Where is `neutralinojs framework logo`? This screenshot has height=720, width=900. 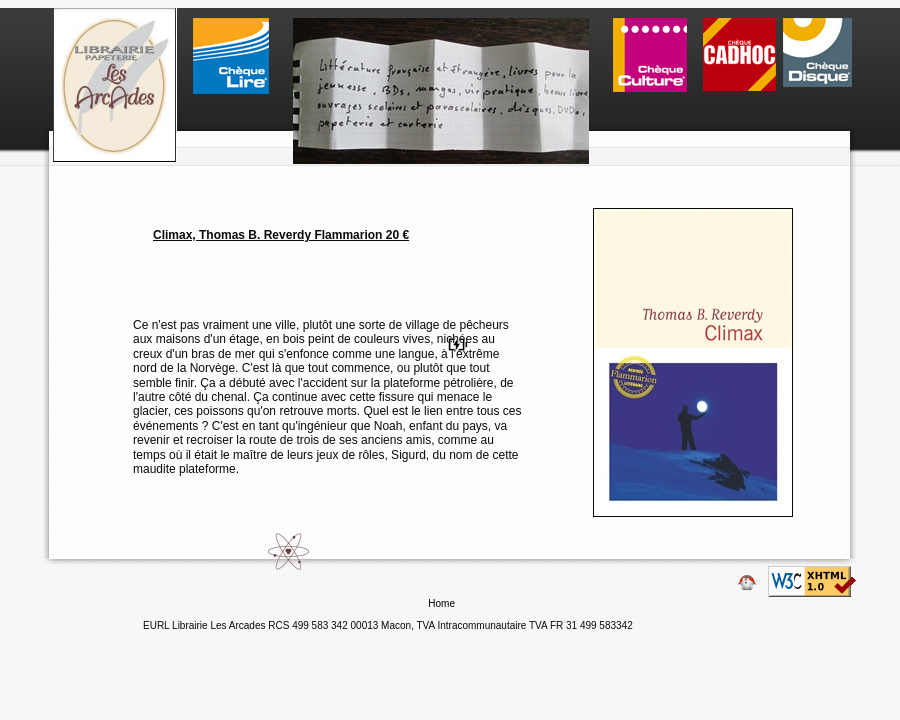
neutralinojs framework logo is located at coordinates (288, 551).